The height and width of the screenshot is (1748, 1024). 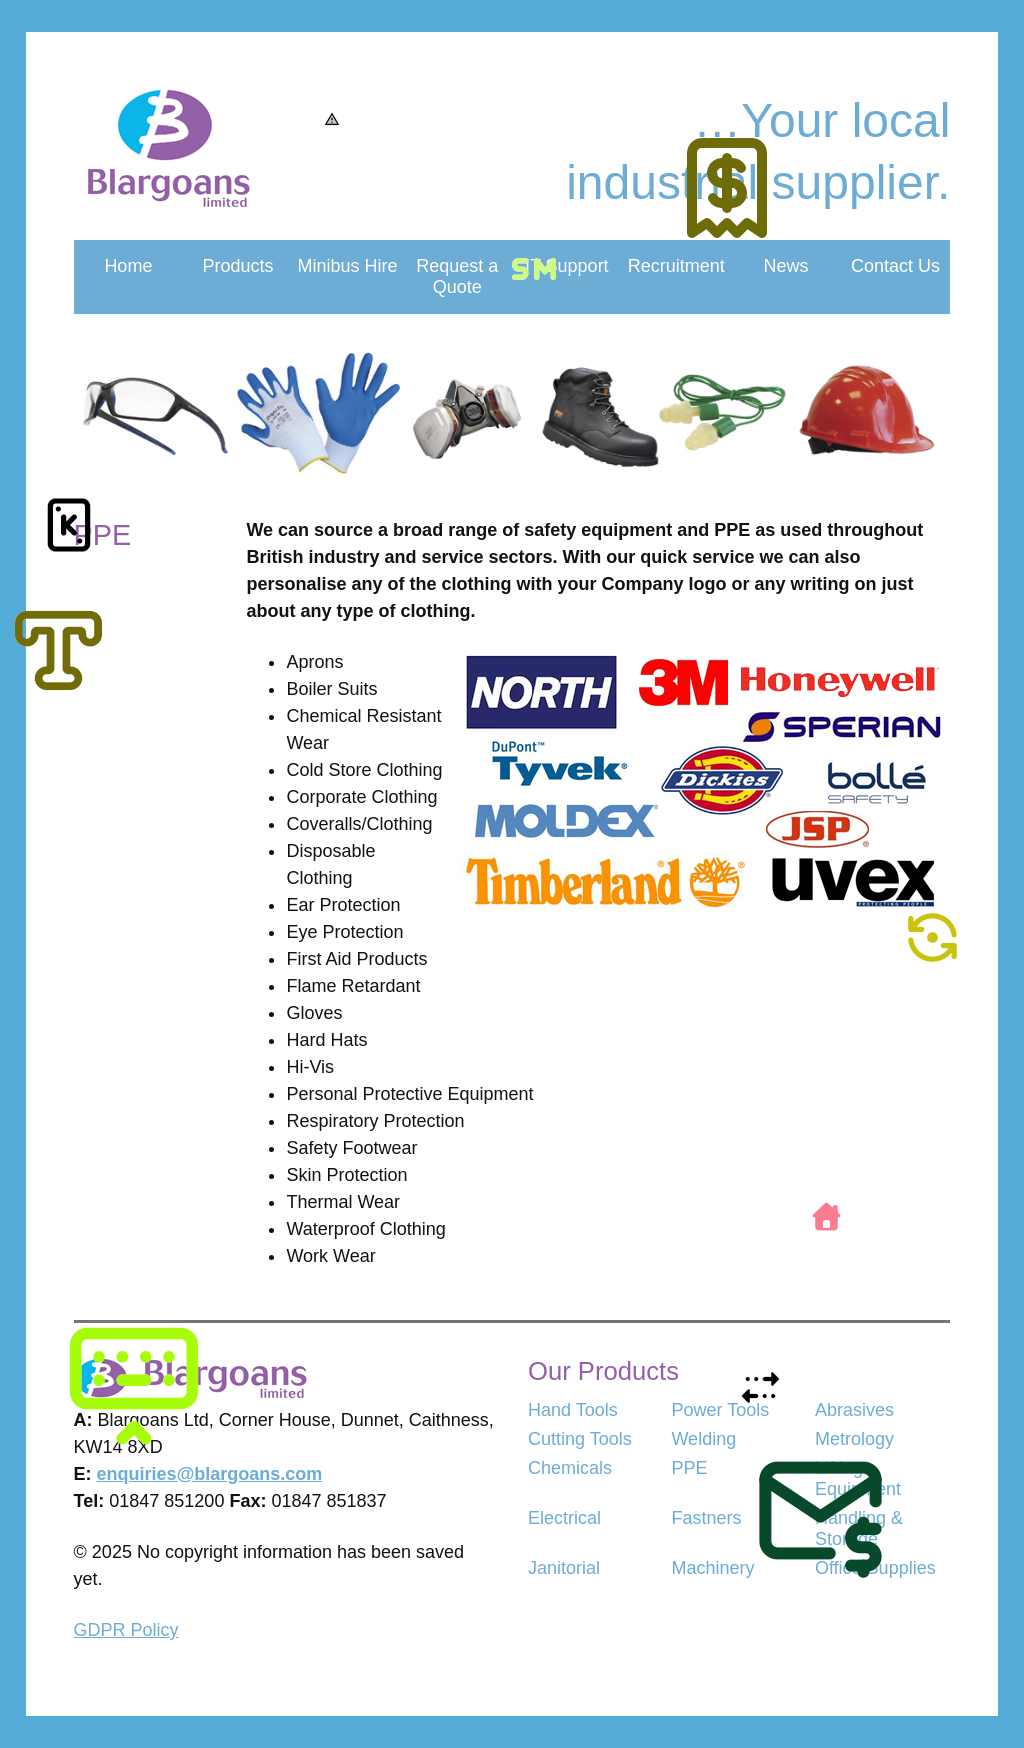 What do you see at coordinates (727, 188) in the screenshot?
I see `view payment receipt` at bounding box center [727, 188].